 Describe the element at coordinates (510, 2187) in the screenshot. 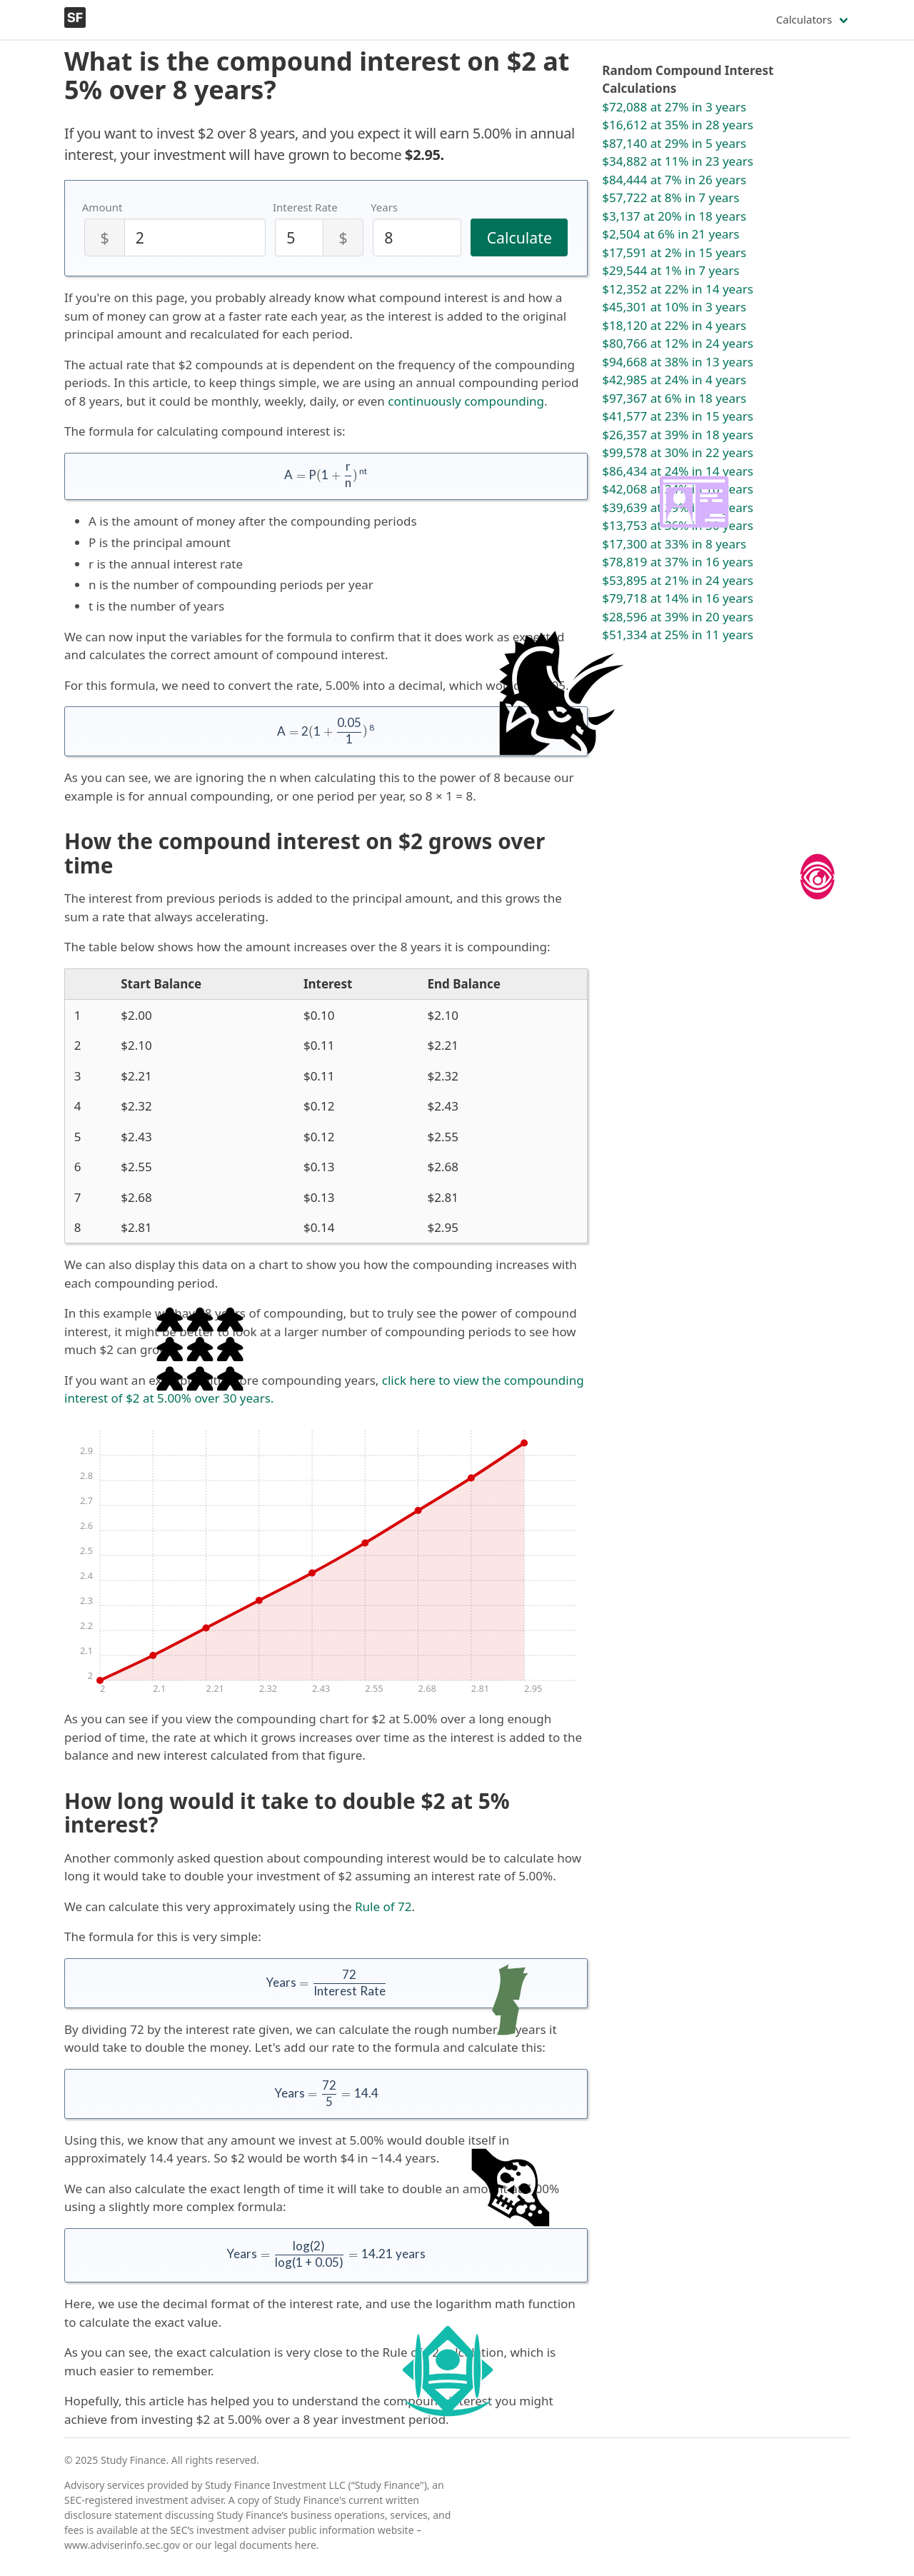

I see `activate disintegrate ability or spell` at that location.